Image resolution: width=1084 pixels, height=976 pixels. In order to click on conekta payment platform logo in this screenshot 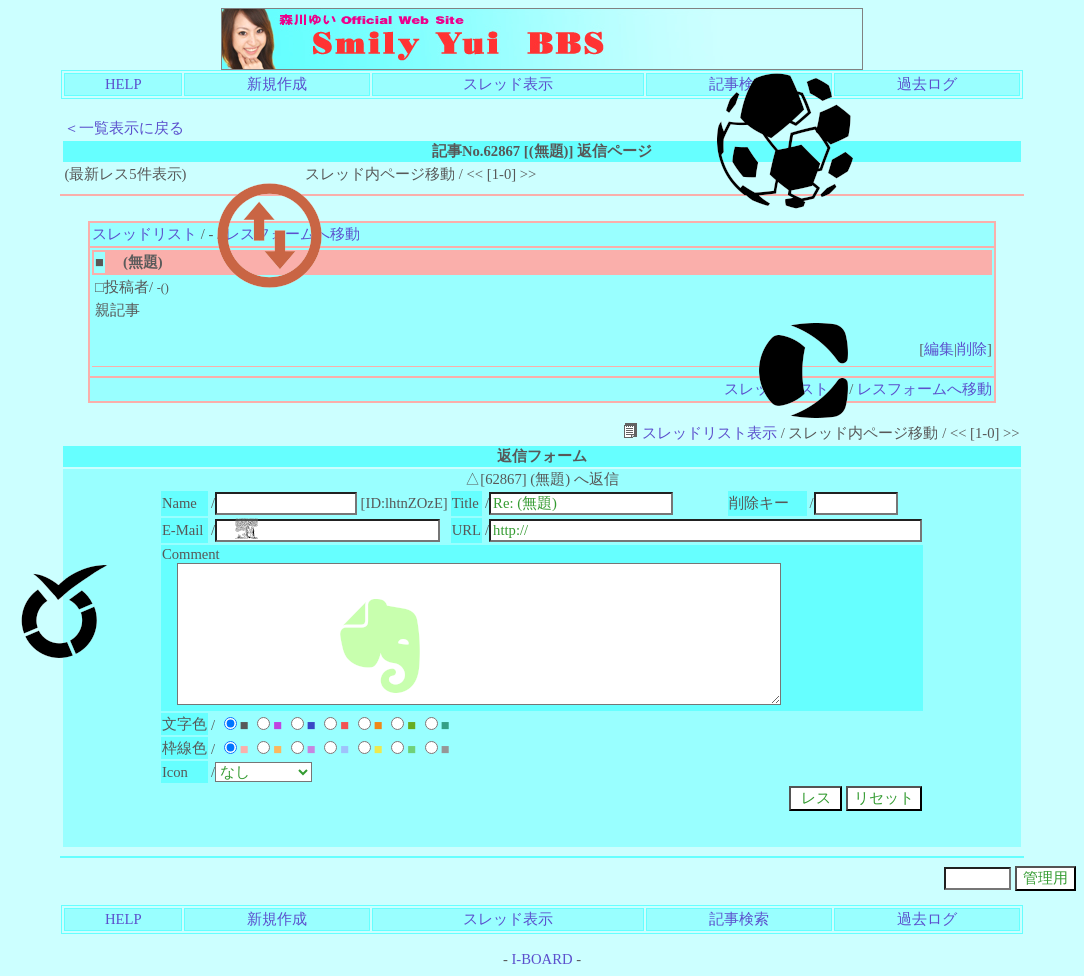, I will do `click(803, 370)`.